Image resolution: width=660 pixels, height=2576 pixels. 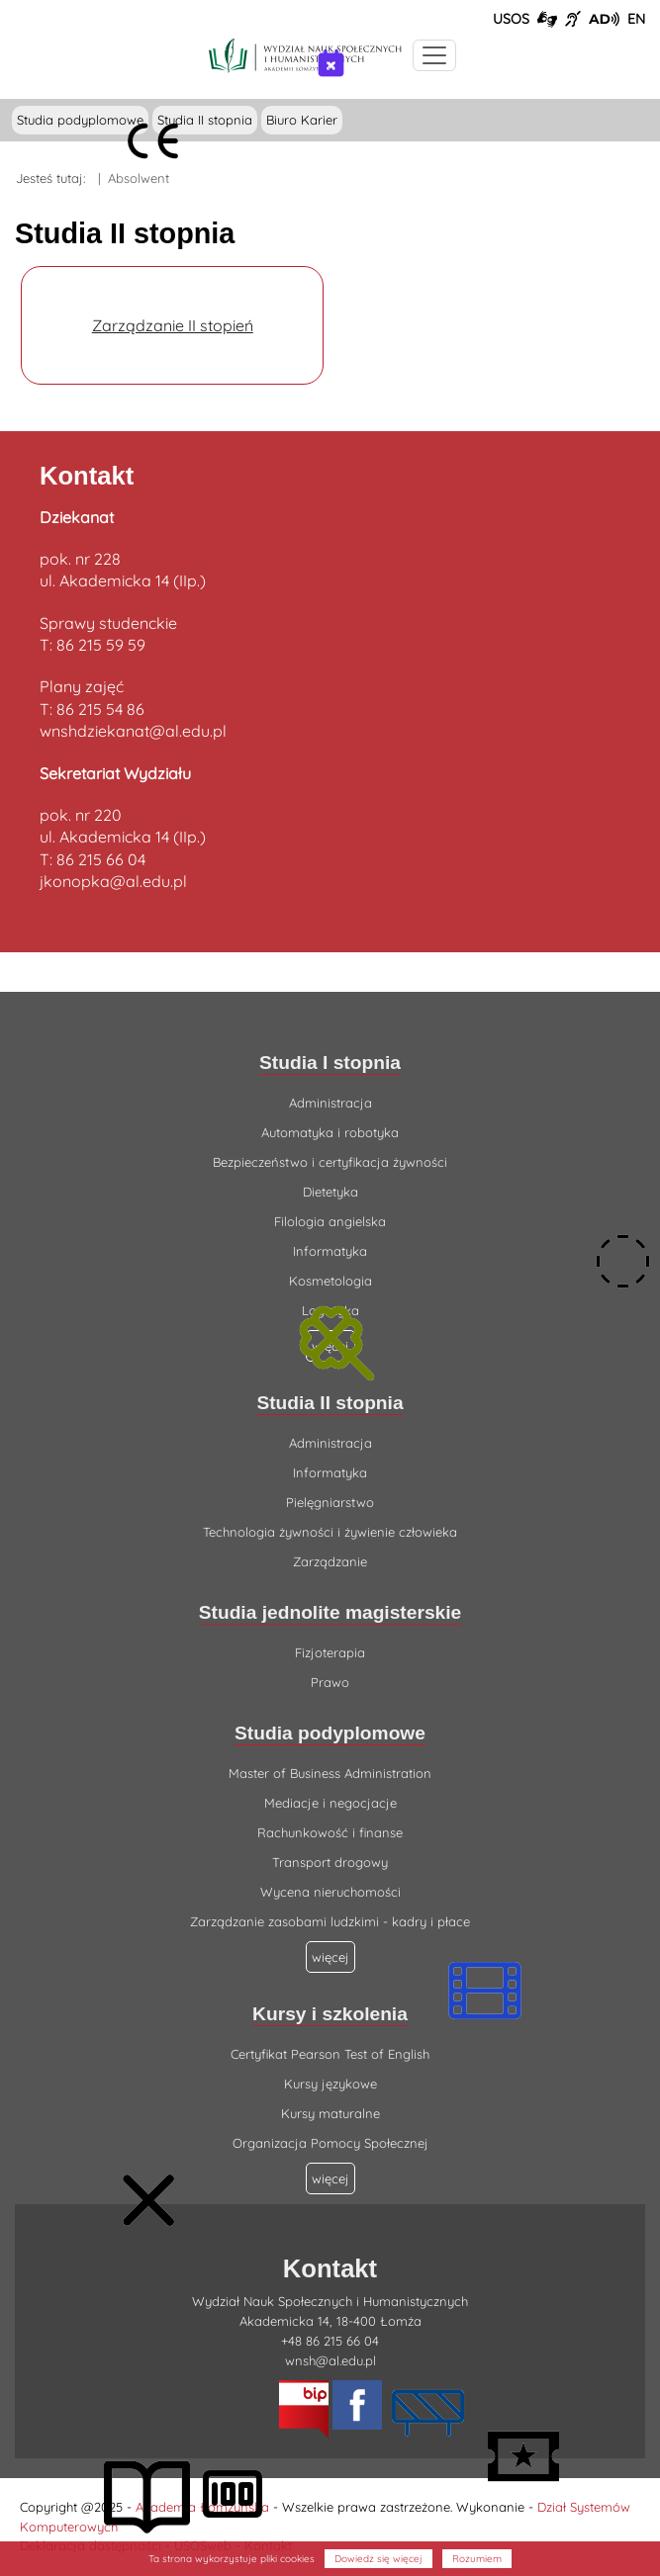 I want to click on access documentation or readme, so click(x=146, y=2498).